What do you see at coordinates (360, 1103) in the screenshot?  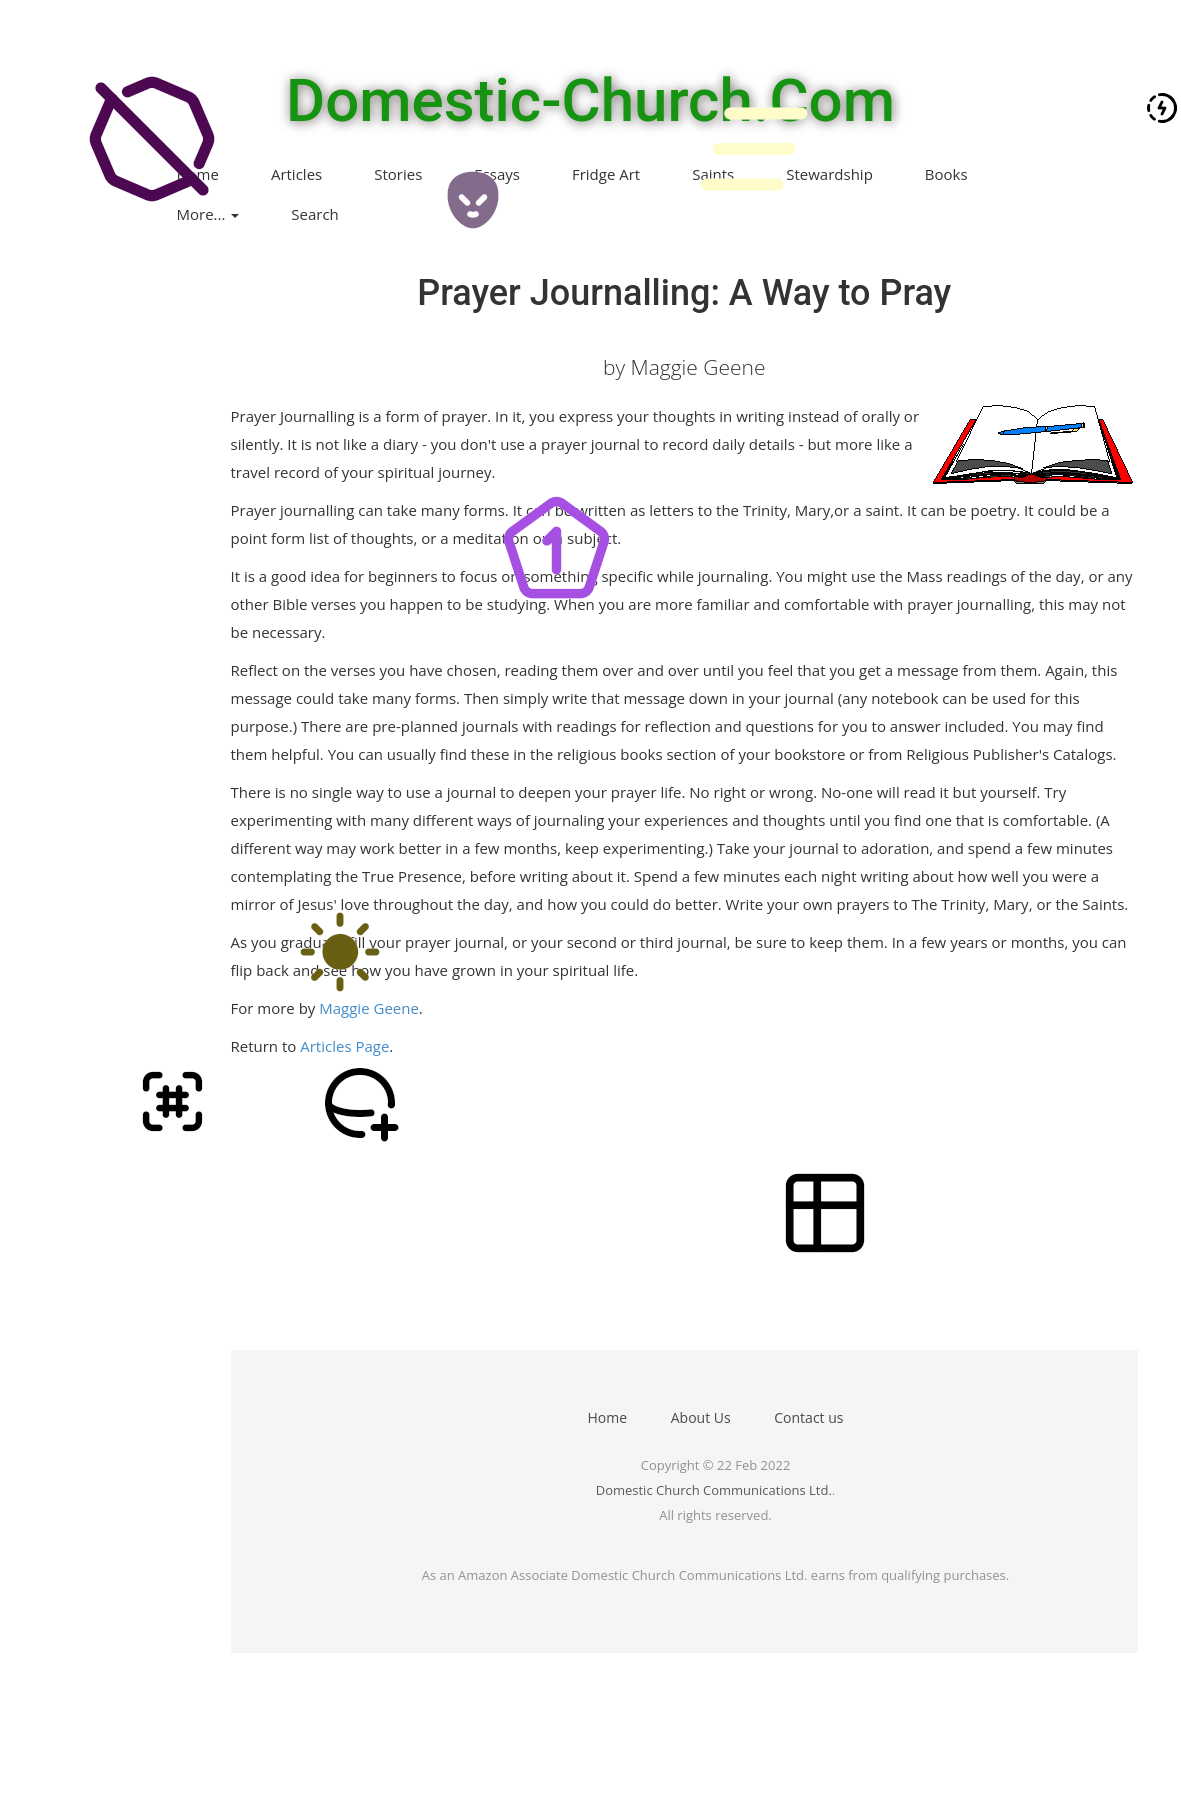 I see `add a new globe or world location` at bounding box center [360, 1103].